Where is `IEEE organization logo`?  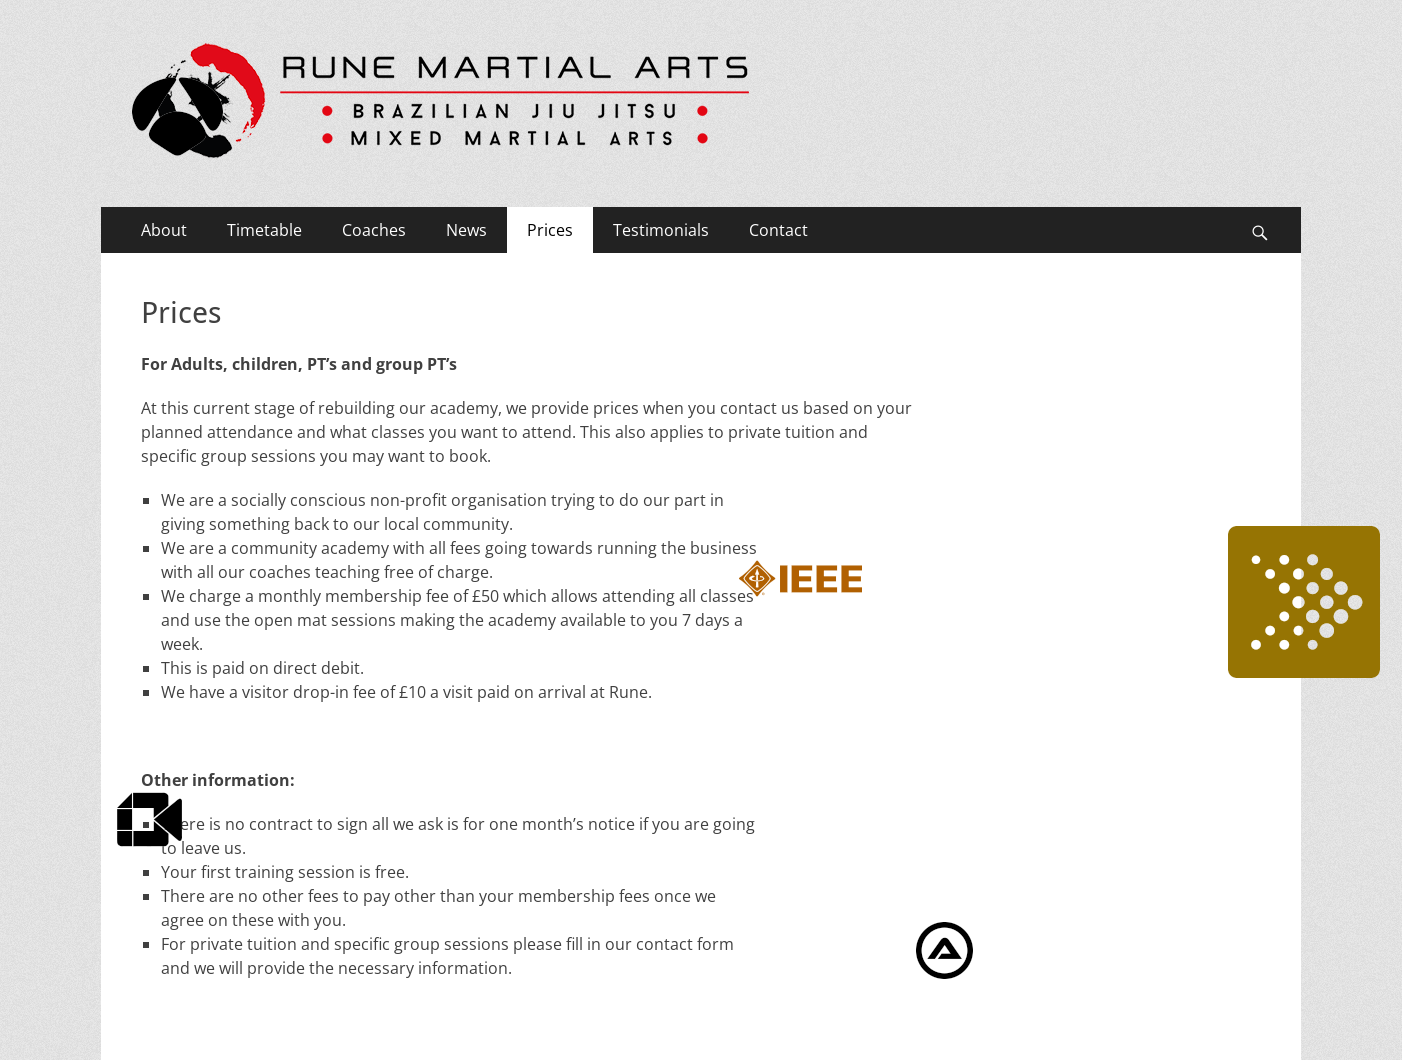
IEEE organization logo is located at coordinates (800, 578).